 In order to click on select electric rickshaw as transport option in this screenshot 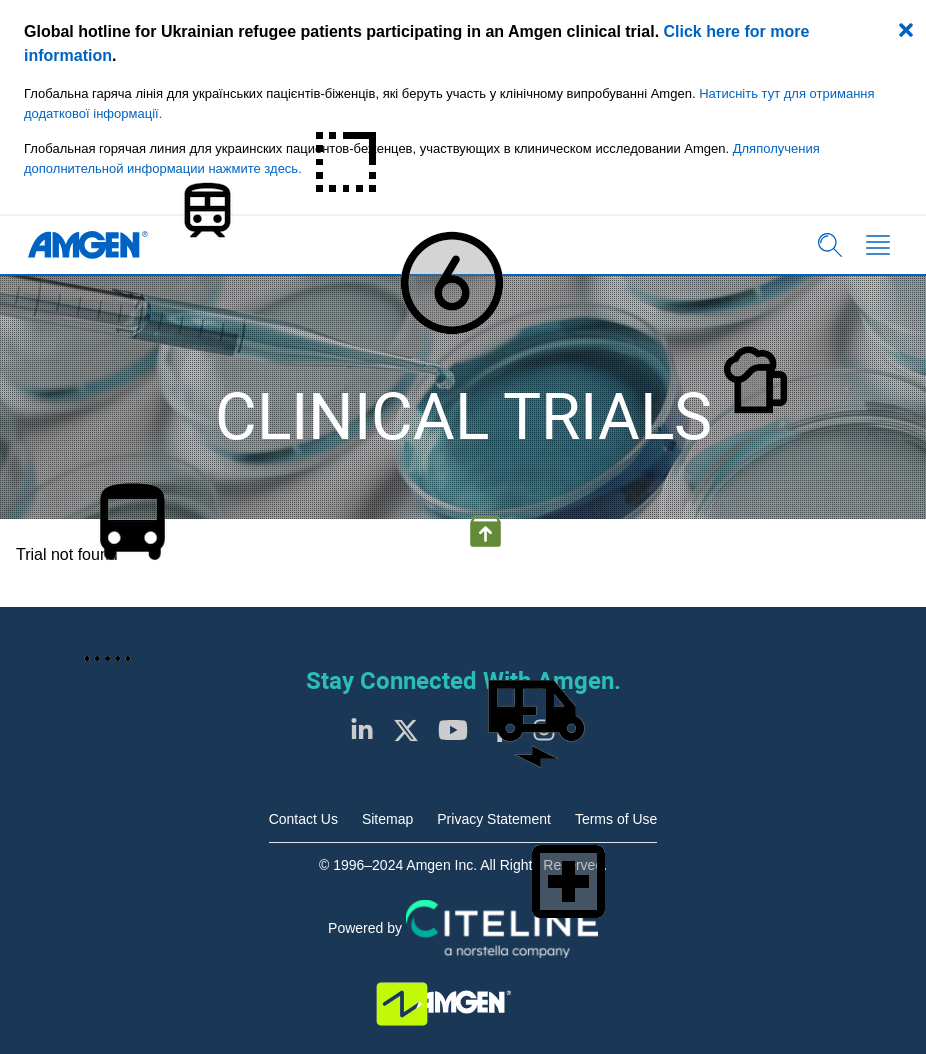, I will do `click(536, 719)`.